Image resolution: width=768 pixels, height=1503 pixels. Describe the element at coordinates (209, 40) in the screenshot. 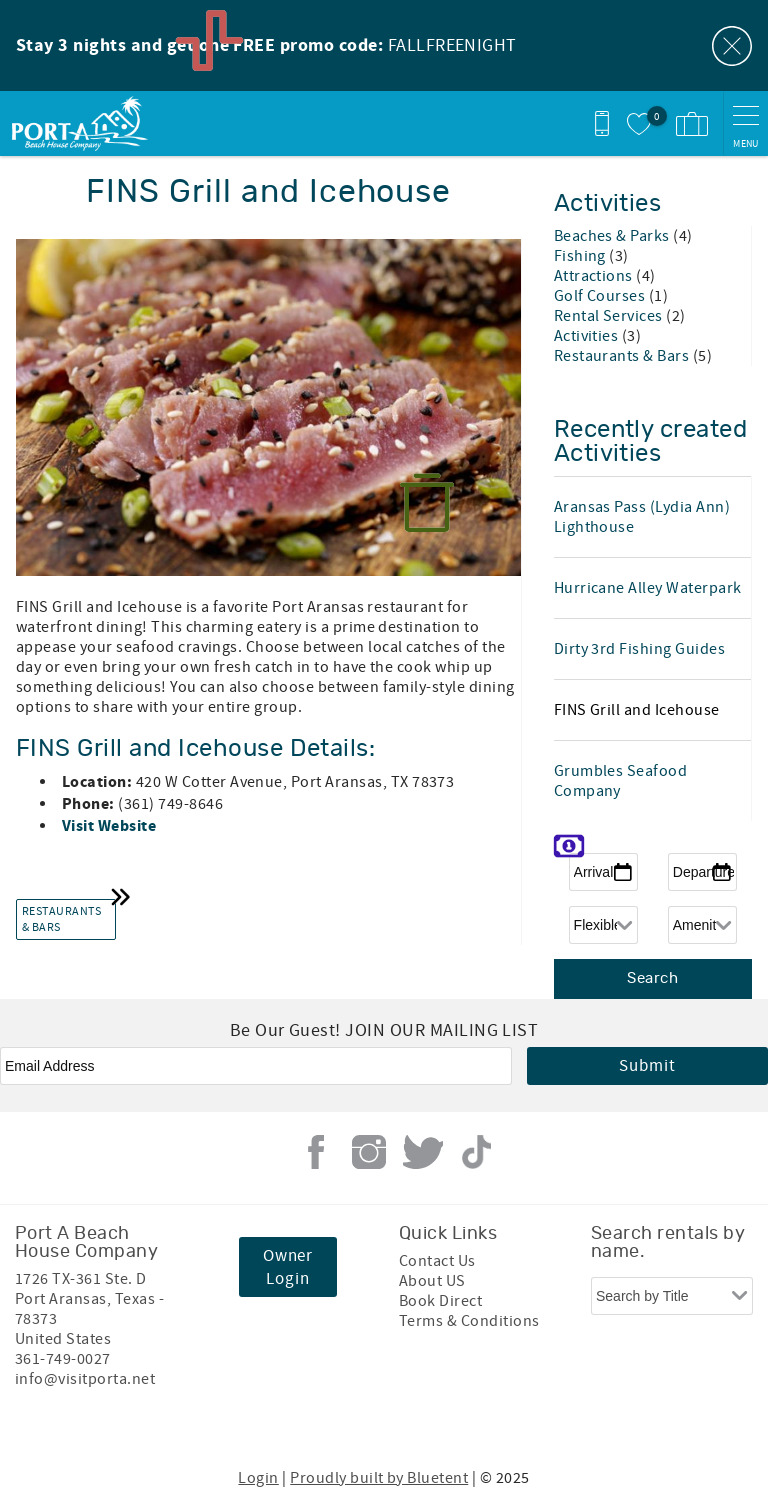

I see `toggle square wave signal output` at that location.